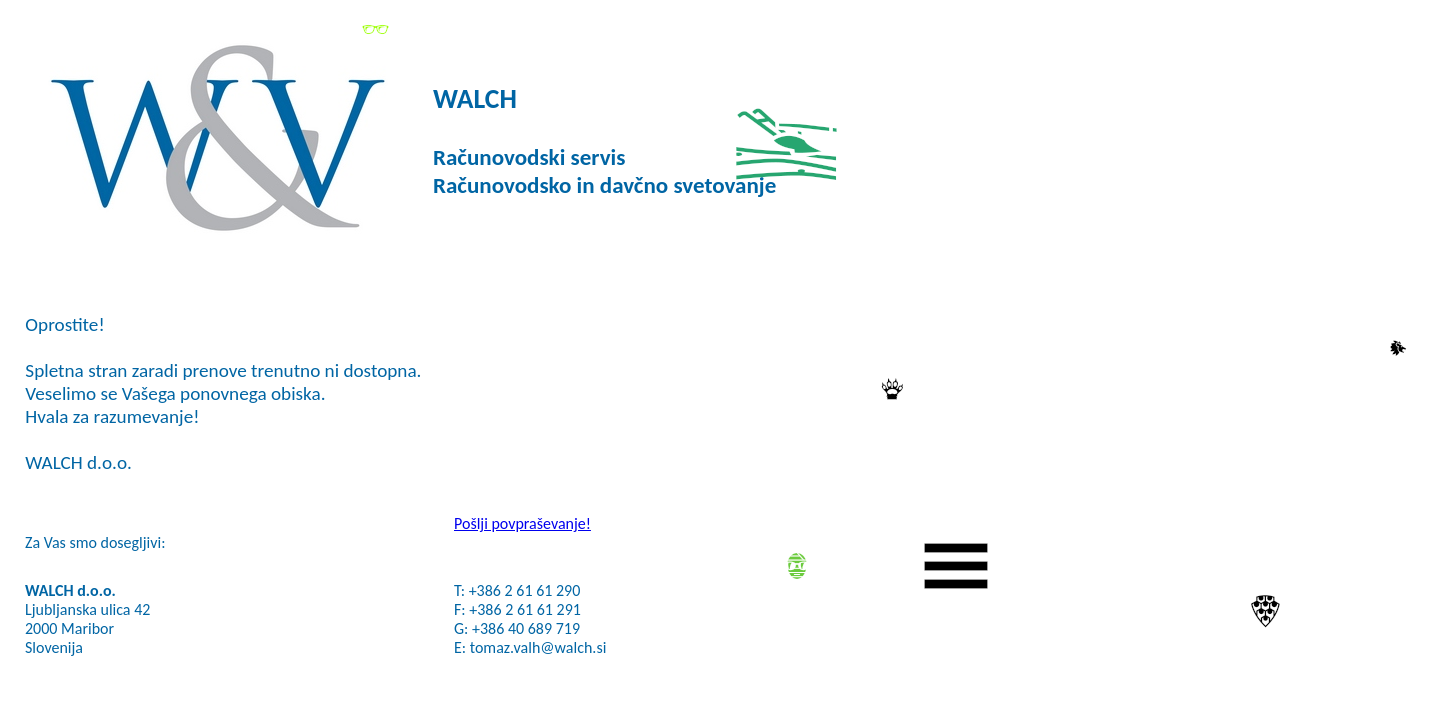  What do you see at coordinates (892, 388) in the screenshot?
I see `access pet-related features or settings` at bounding box center [892, 388].